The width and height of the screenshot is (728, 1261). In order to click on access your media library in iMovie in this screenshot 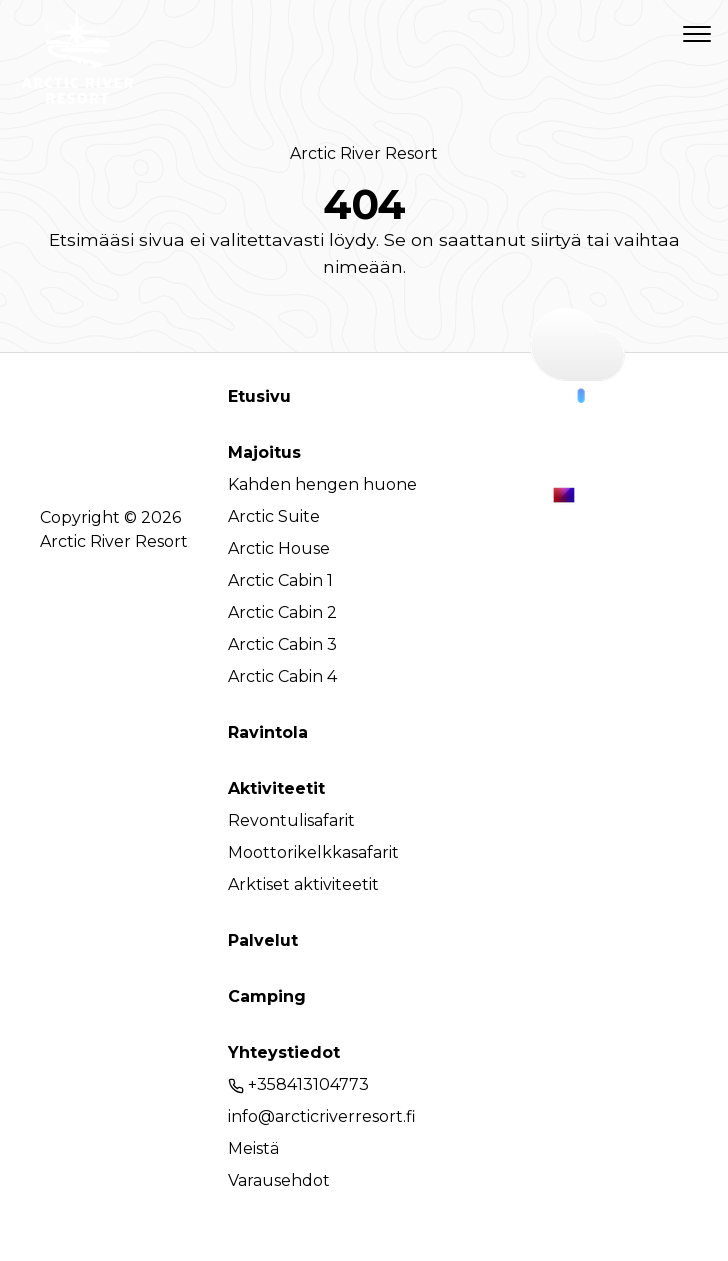, I will do `click(564, 495)`.